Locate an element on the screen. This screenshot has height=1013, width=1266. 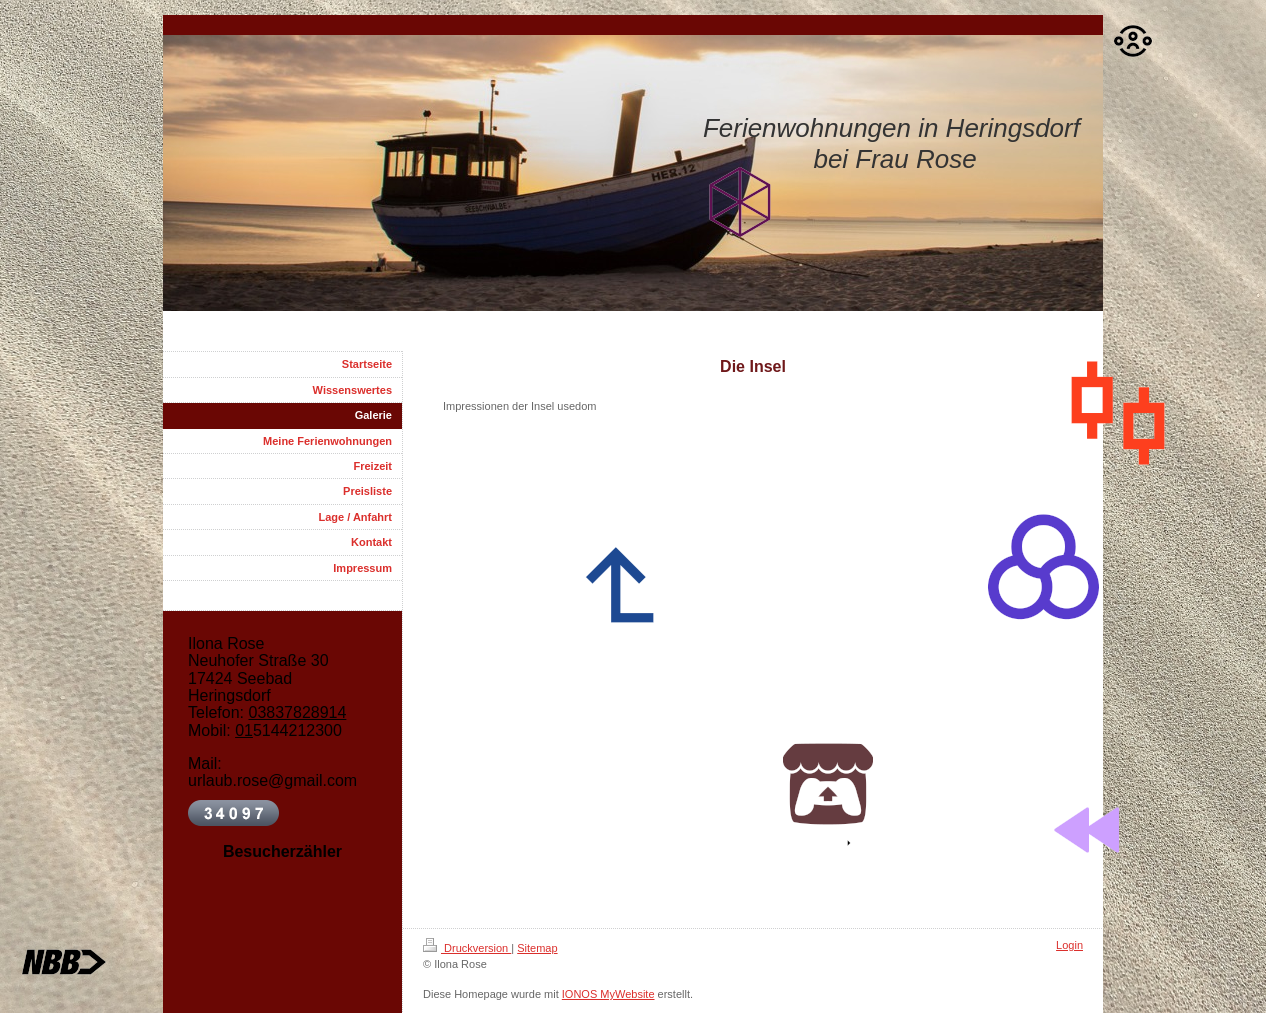
vfairs virtual events platform logo is located at coordinates (740, 202).